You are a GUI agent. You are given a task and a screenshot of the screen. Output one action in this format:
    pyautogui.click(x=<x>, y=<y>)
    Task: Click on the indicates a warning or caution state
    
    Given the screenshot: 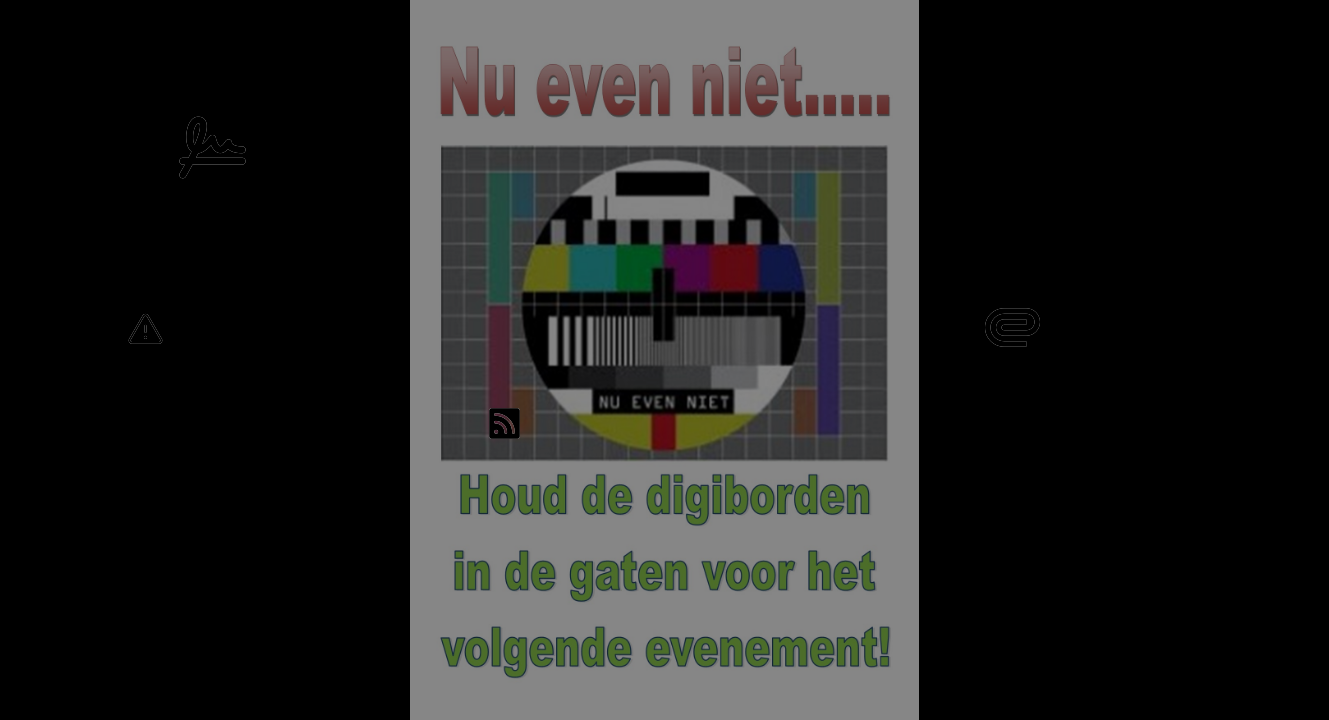 What is the action you would take?
    pyautogui.click(x=145, y=329)
    